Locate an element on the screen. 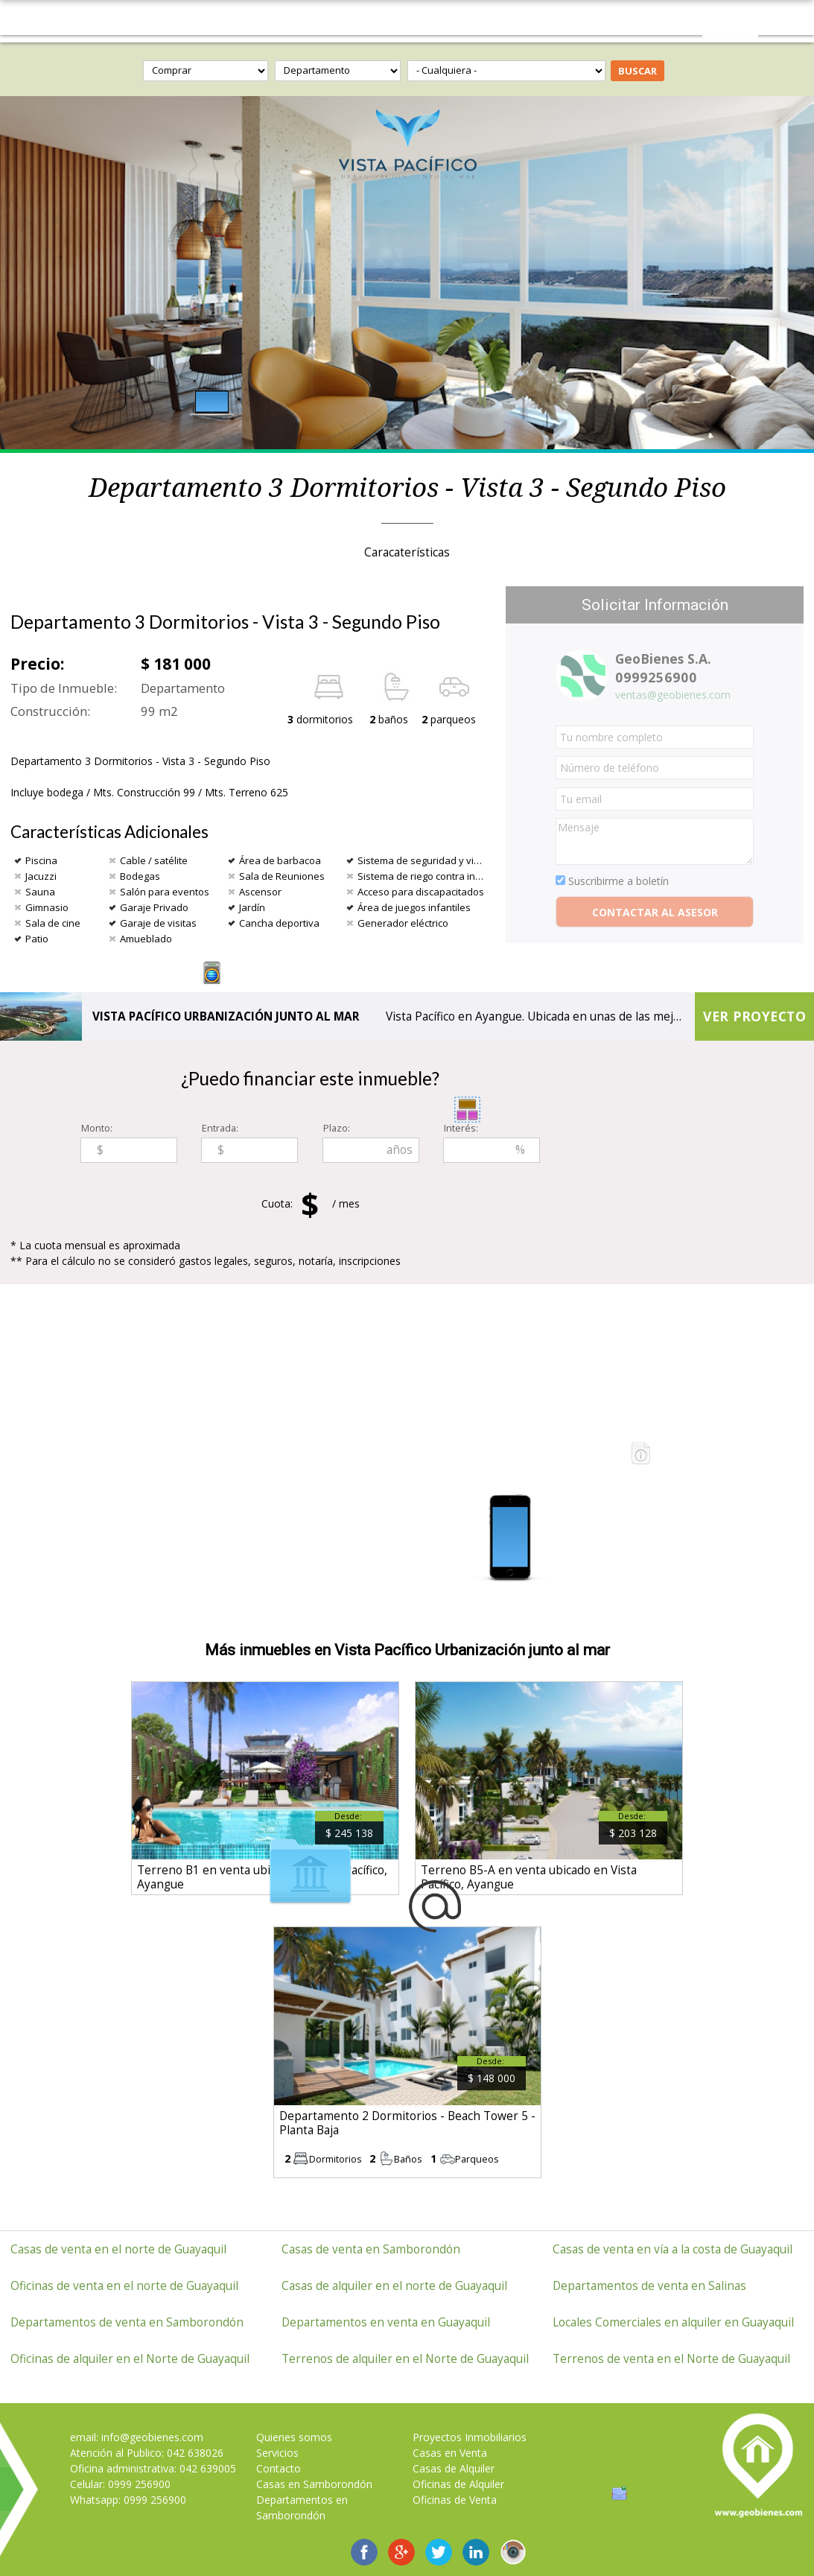  represents this macbook pro in system settings is located at coordinates (212, 399).